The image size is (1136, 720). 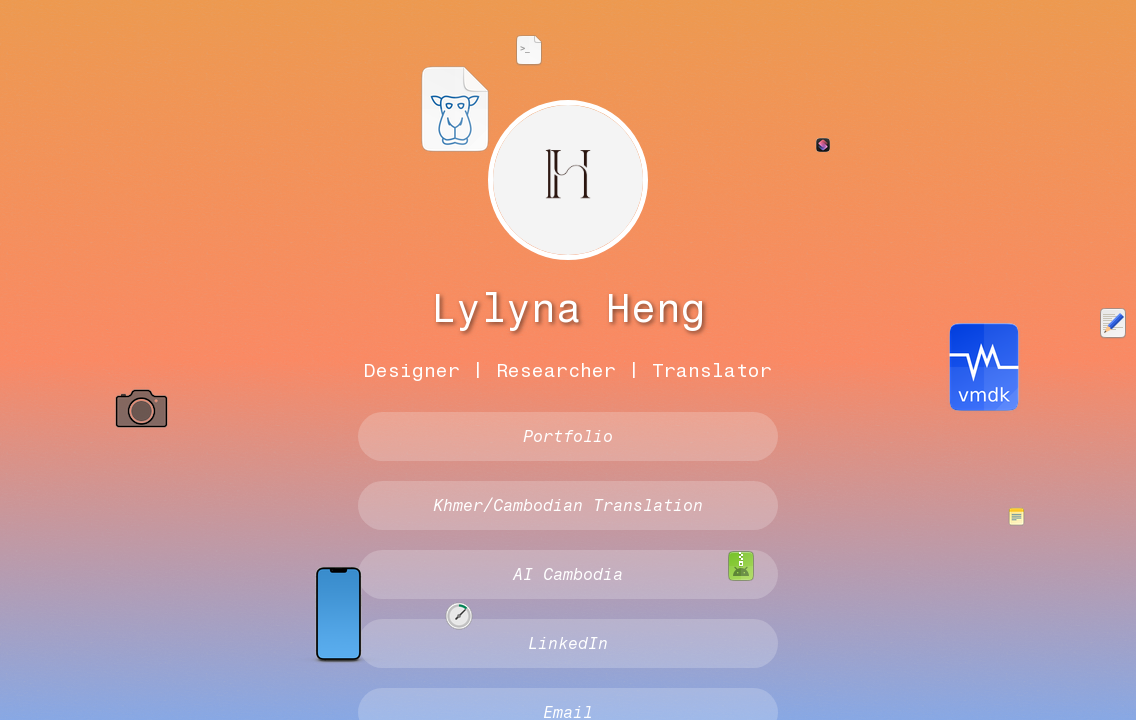 What do you see at coordinates (984, 367) in the screenshot?
I see `virtualbox virtual disk image file` at bounding box center [984, 367].